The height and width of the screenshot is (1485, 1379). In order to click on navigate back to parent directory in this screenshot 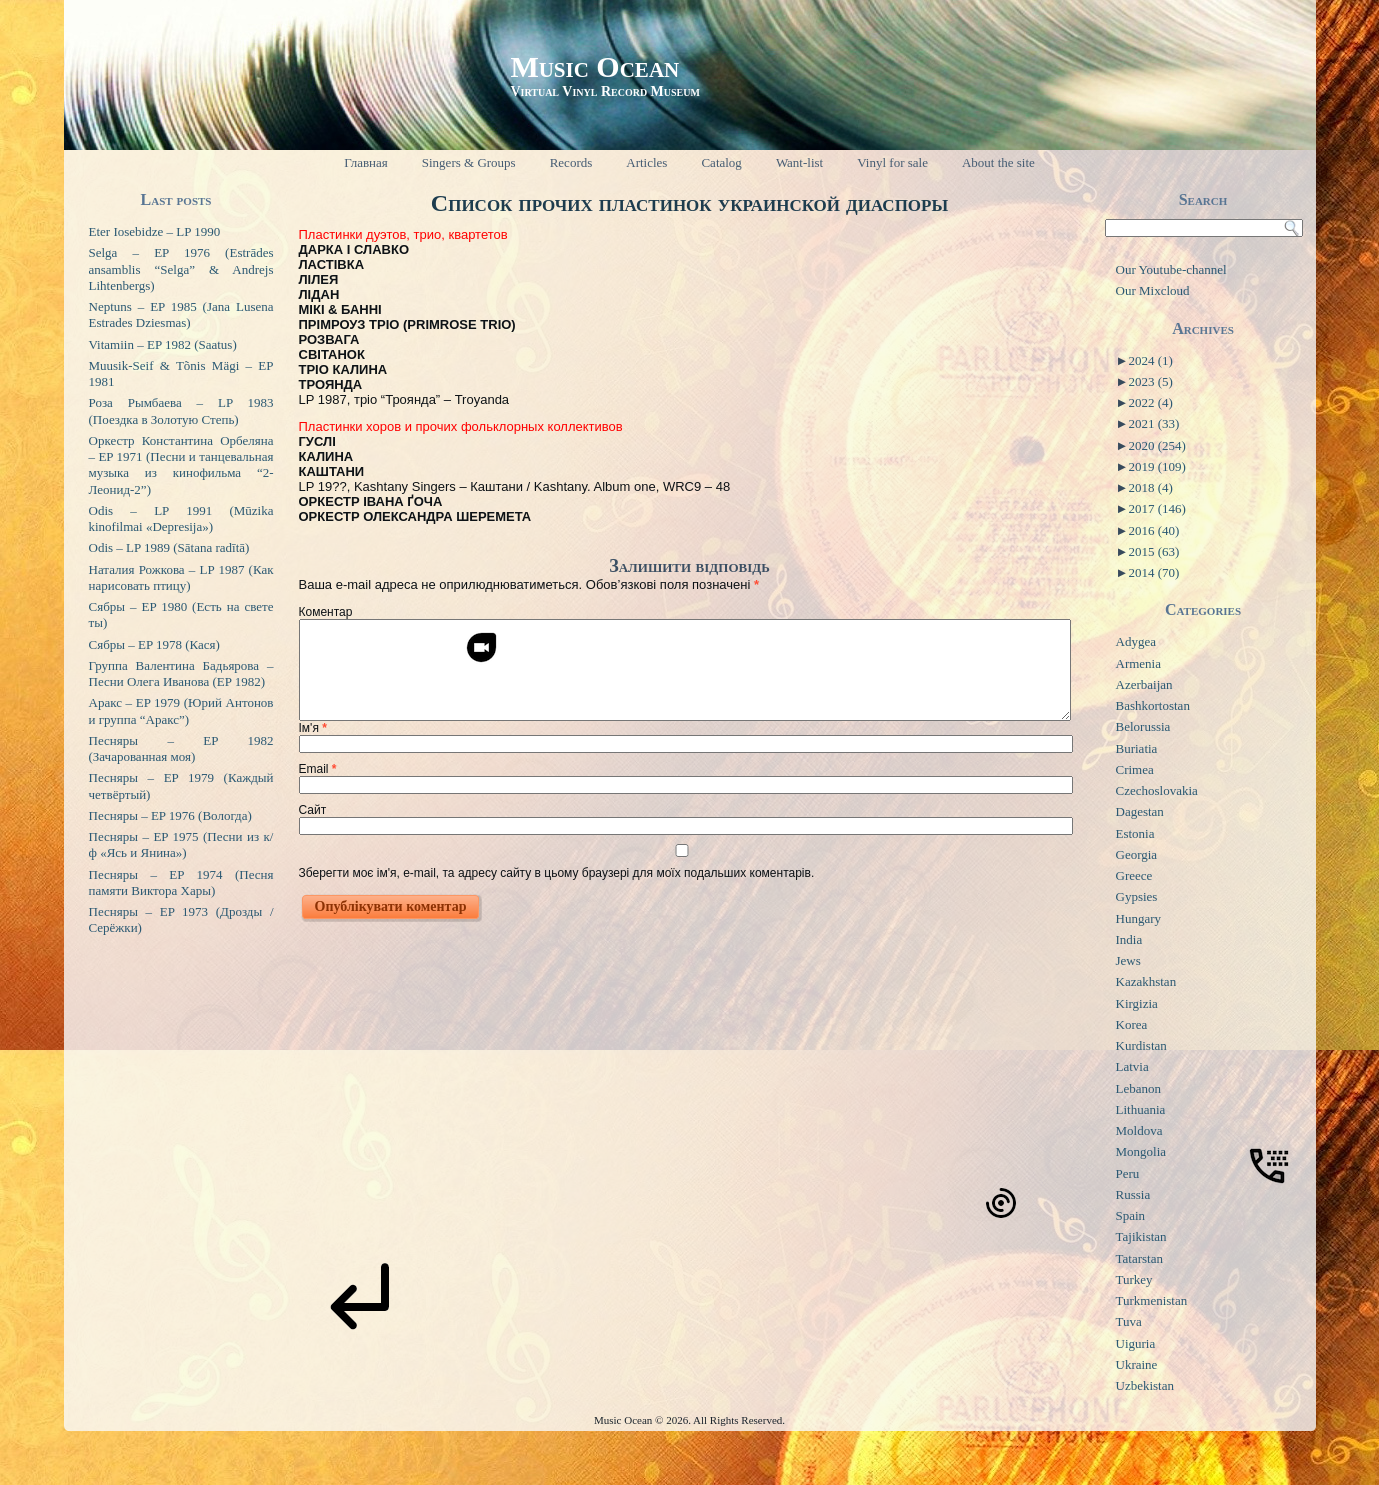, I will do `click(357, 1295)`.